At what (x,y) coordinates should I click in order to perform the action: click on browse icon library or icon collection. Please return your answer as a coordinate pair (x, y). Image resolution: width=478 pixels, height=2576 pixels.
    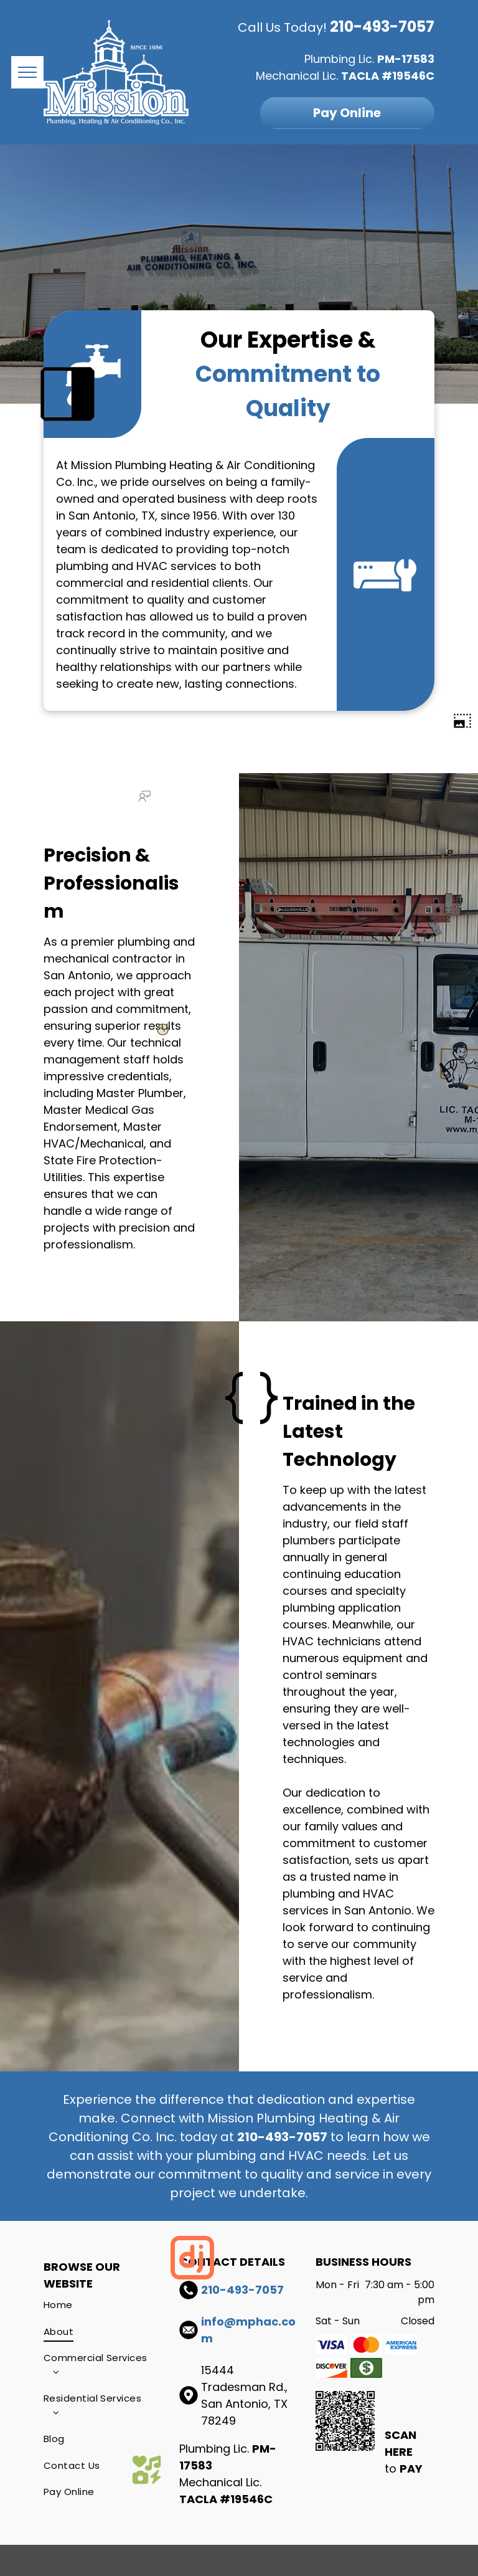
    Looking at the image, I should click on (146, 2469).